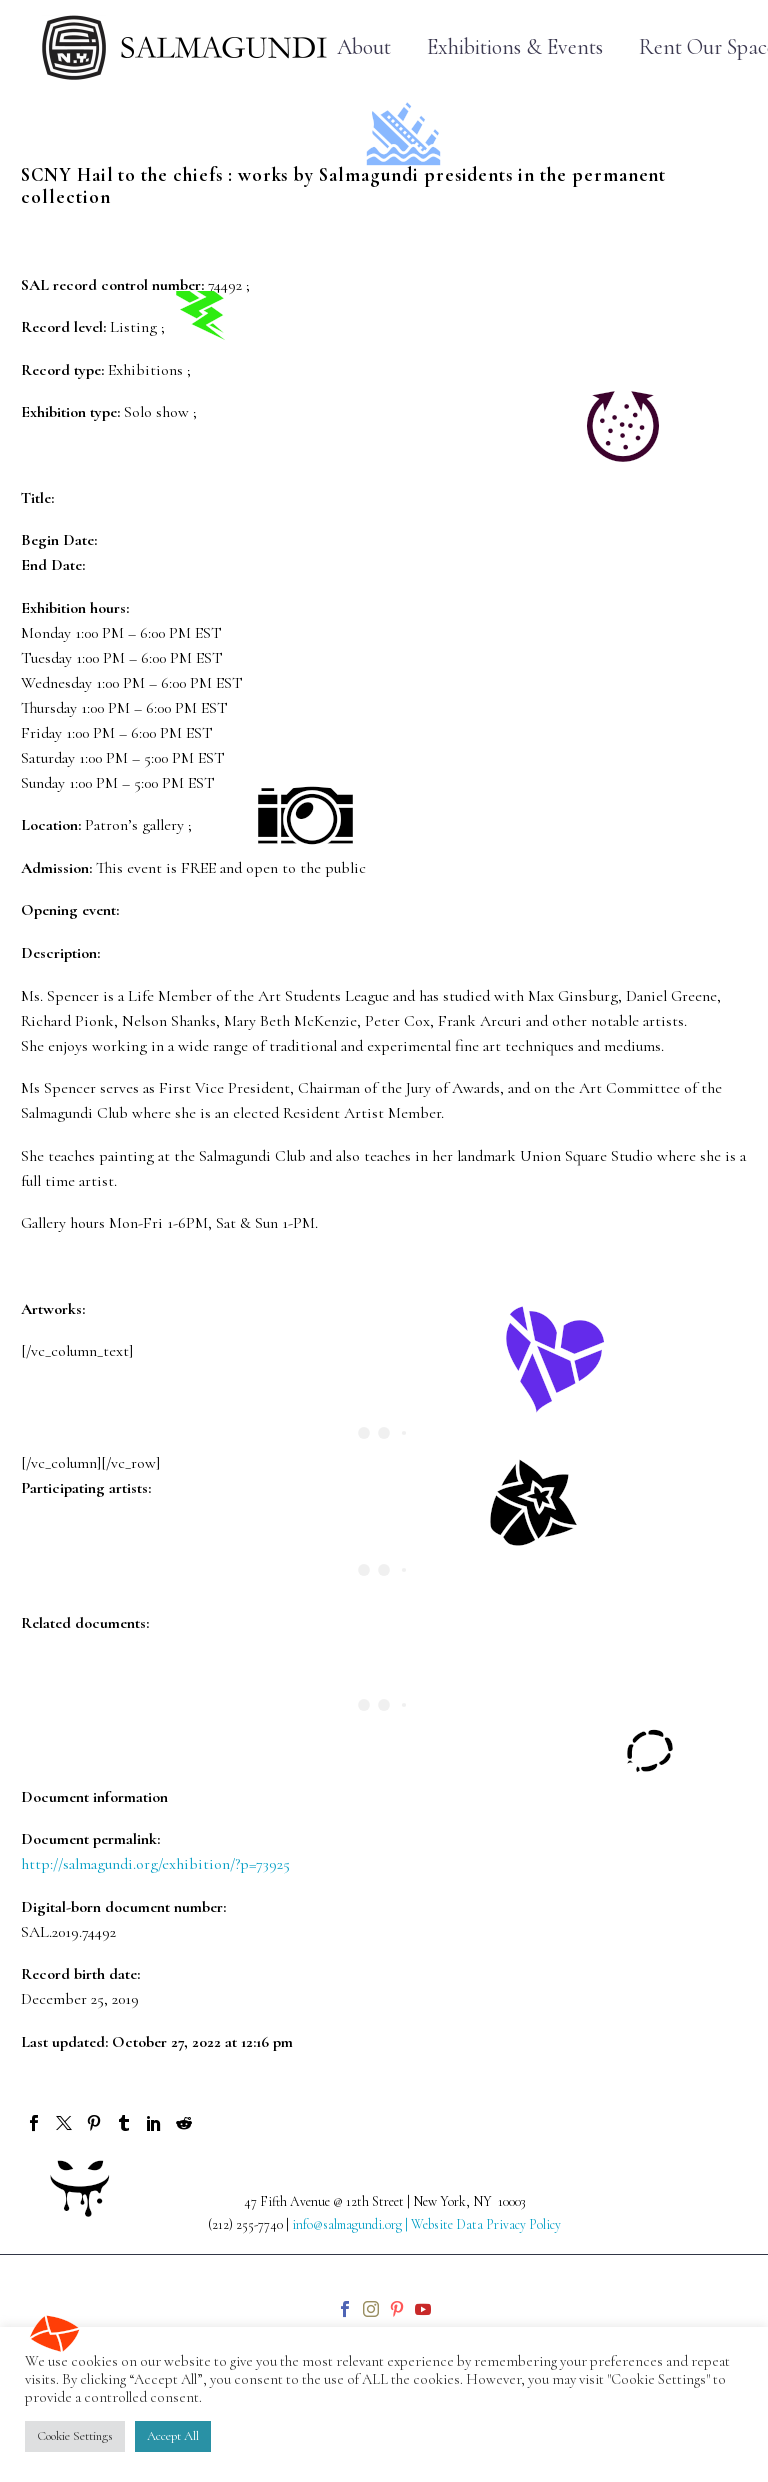 Image resolution: width=768 pixels, height=2482 pixels. Describe the element at coordinates (54, 2334) in the screenshot. I see `open your inbox or messages` at that location.